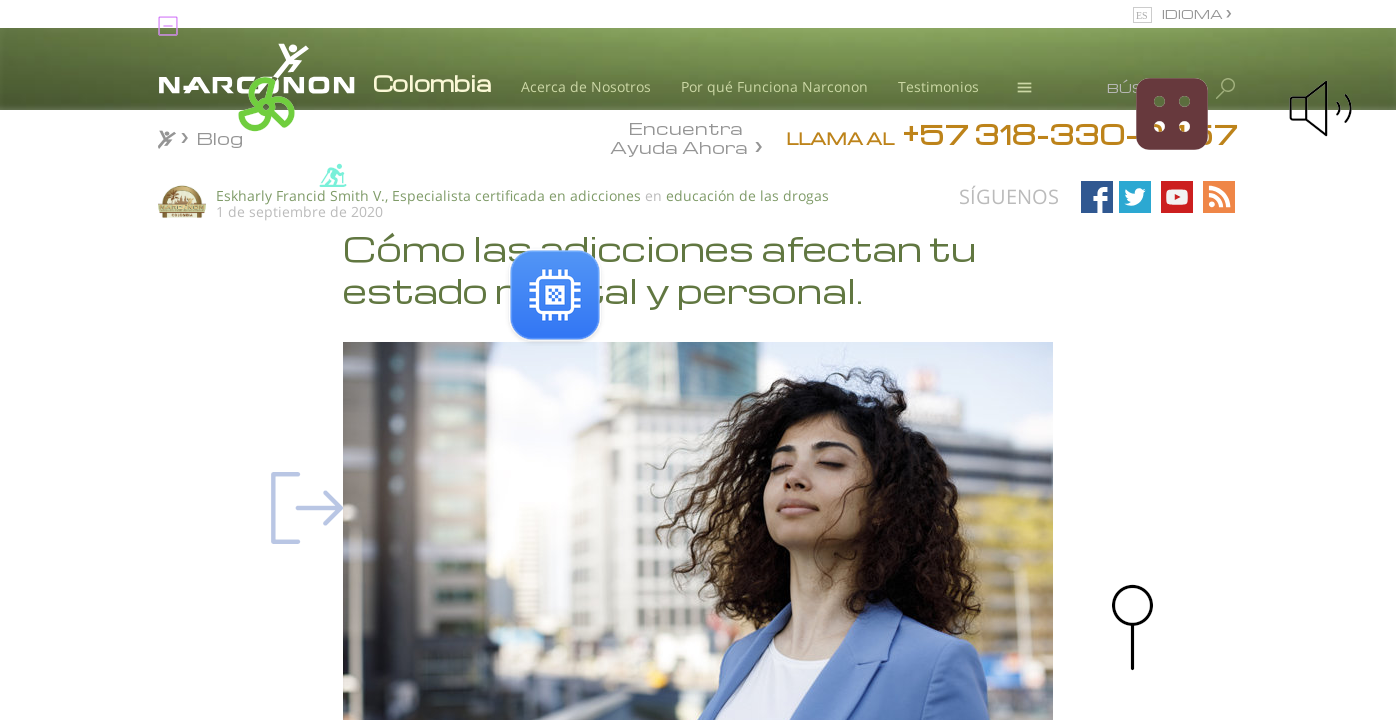  Describe the element at coordinates (1319, 108) in the screenshot. I see `increase or adjust volume level` at that location.